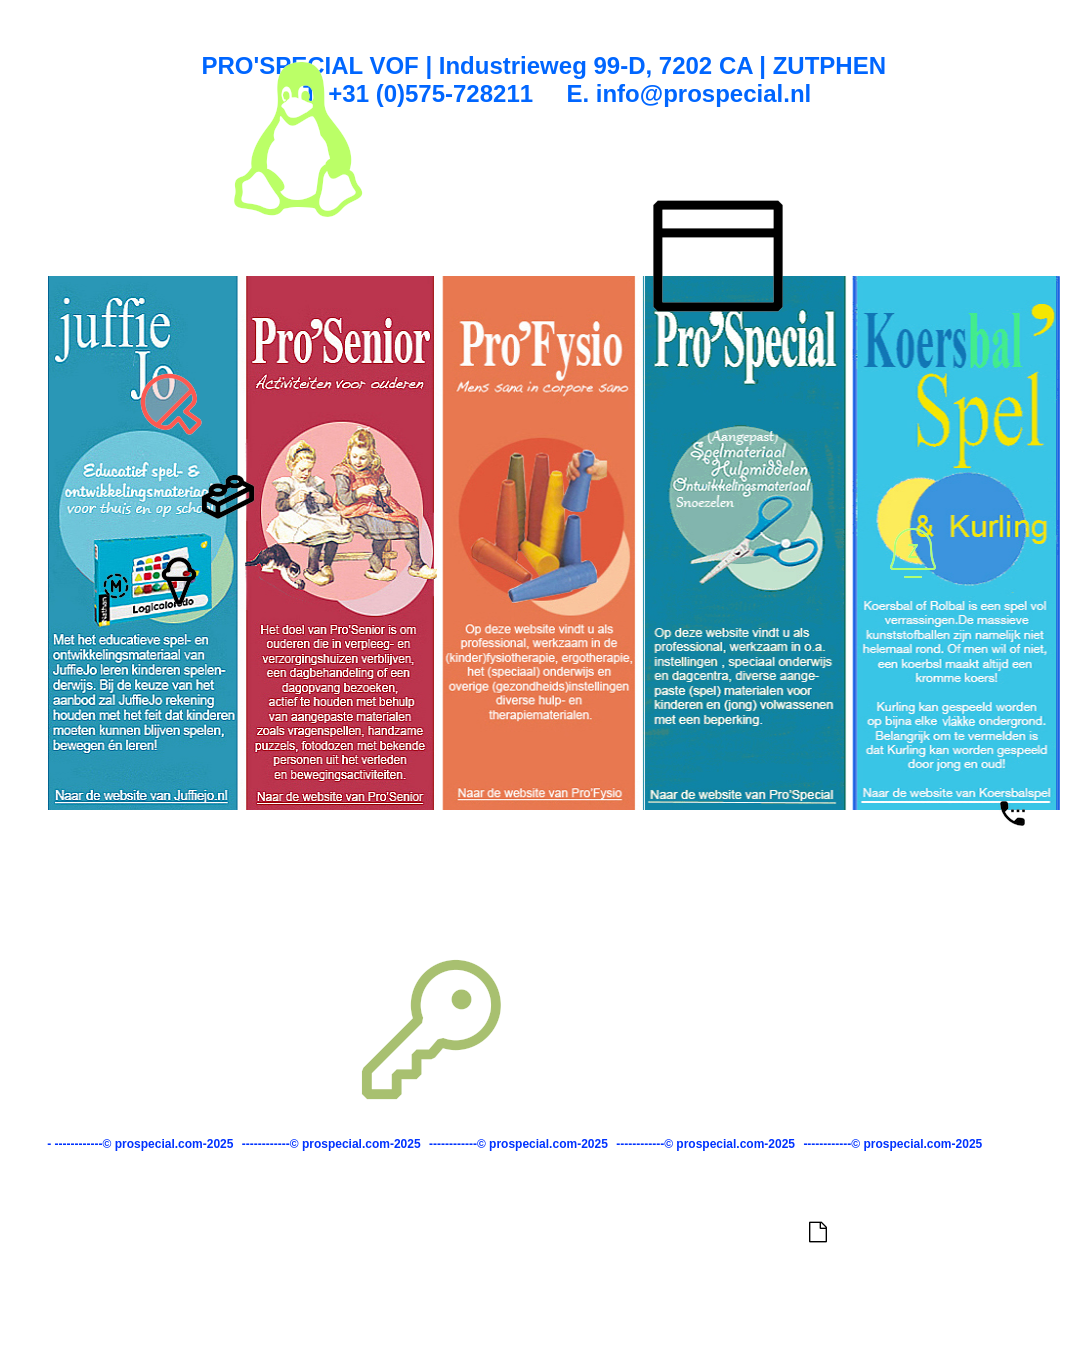 This screenshot has width=1077, height=1368. Describe the element at coordinates (170, 403) in the screenshot. I see `access ping pong or table tennis game` at that location.